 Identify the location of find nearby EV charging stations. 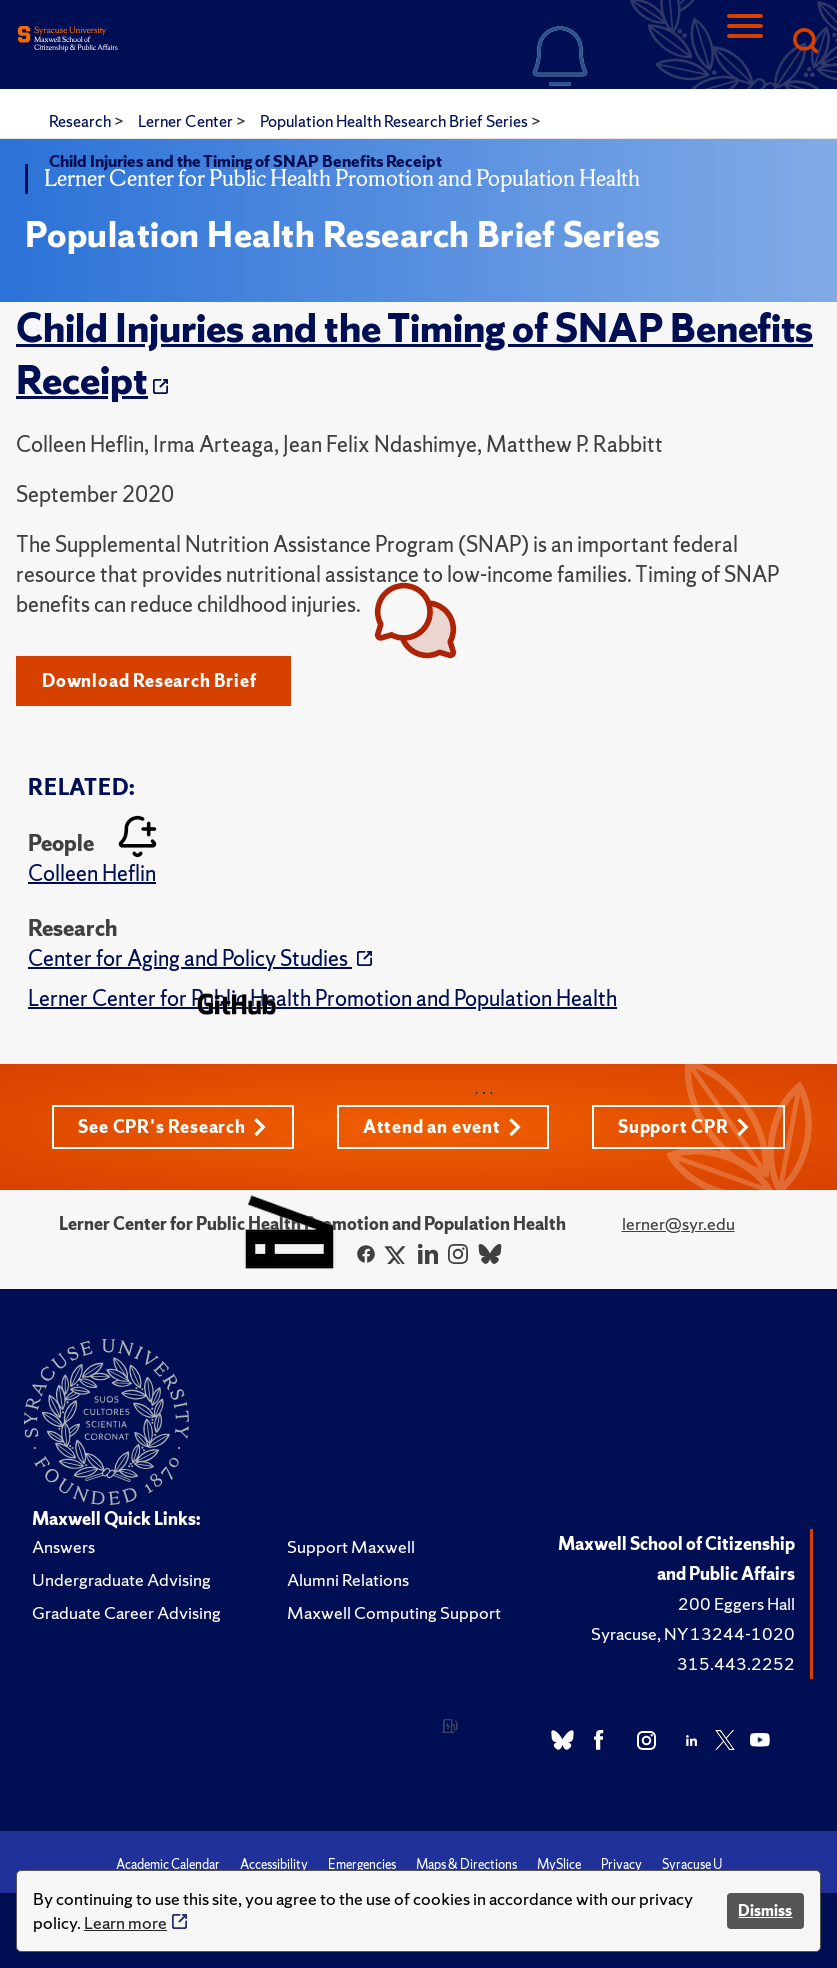
(449, 1726).